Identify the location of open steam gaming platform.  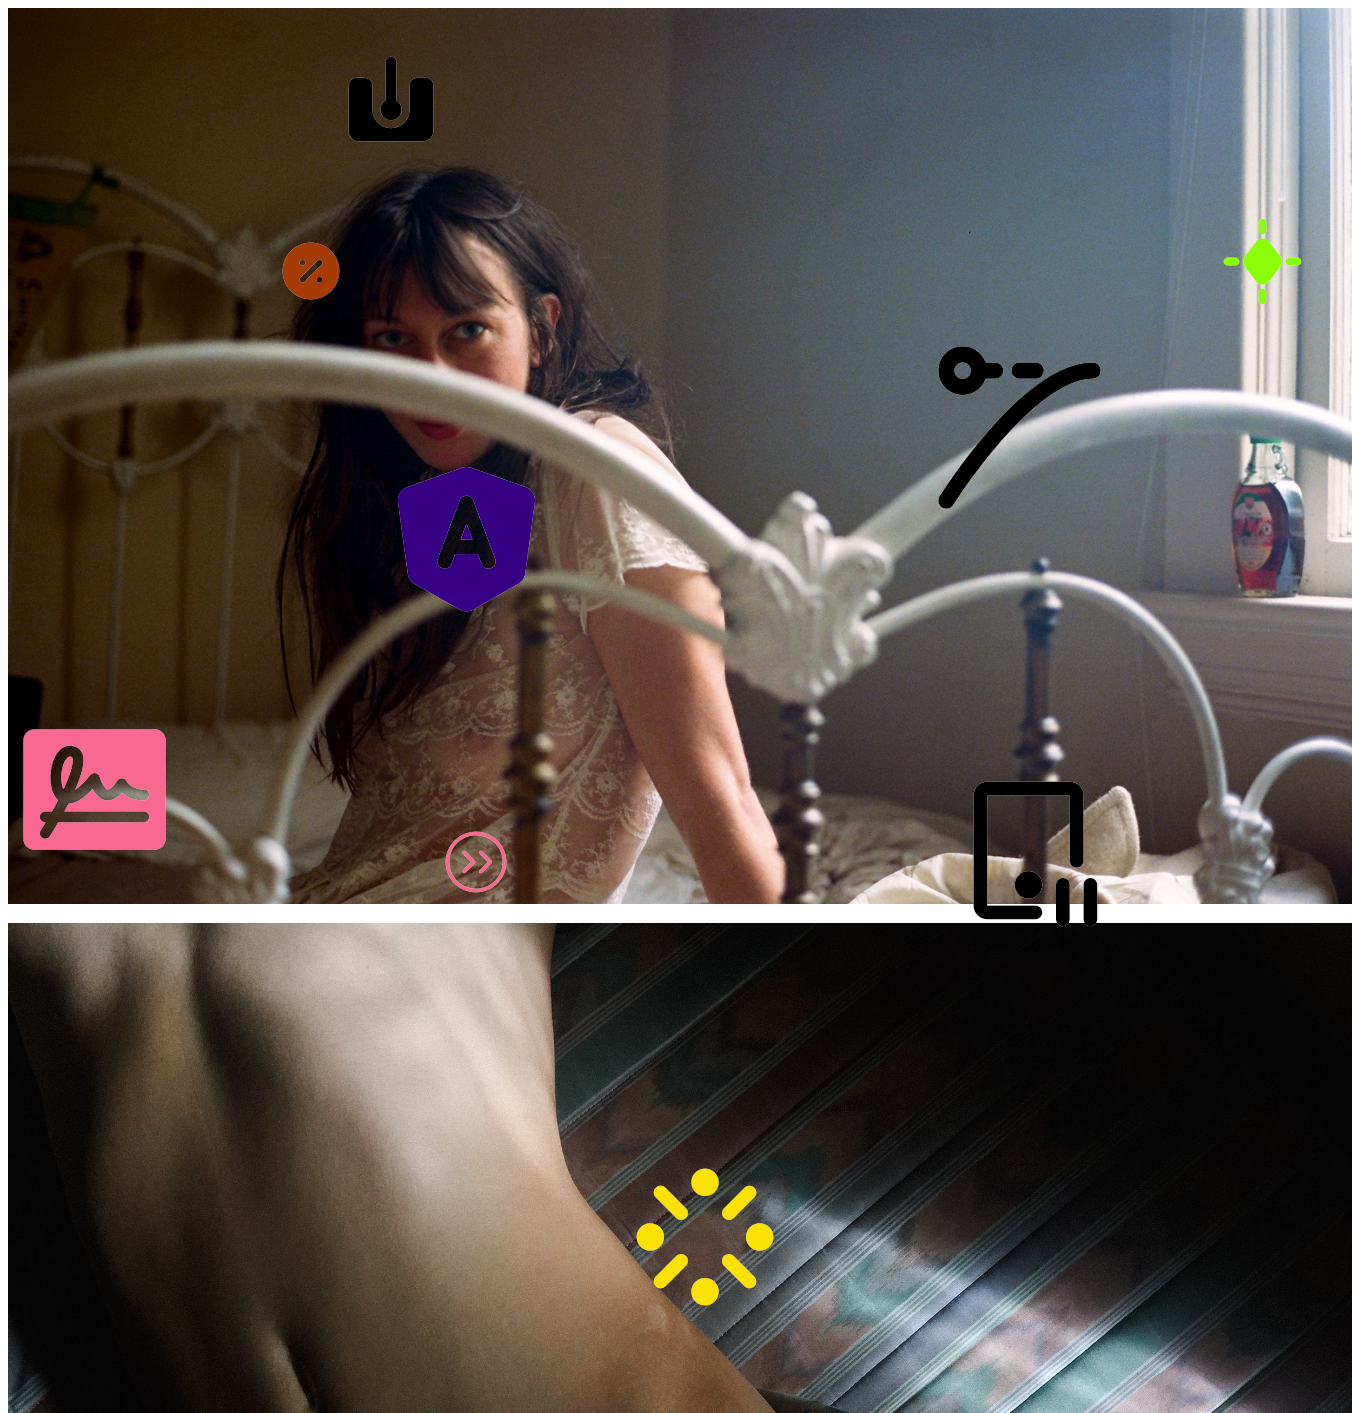
(705, 1237).